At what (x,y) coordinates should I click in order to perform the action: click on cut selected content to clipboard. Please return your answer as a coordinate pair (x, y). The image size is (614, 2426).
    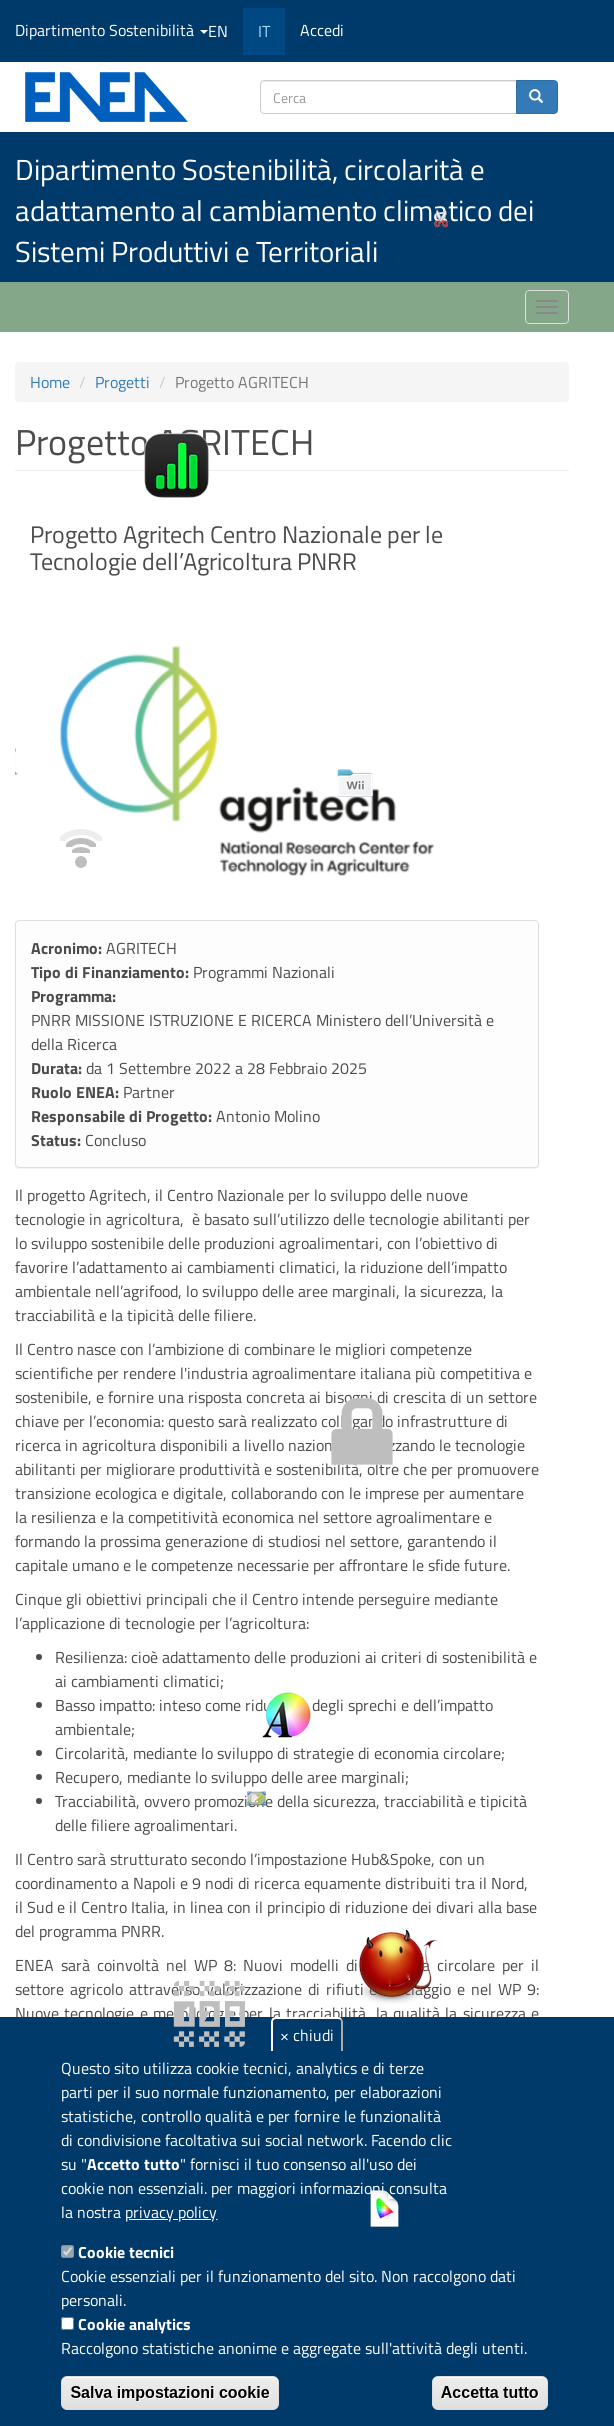
    Looking at the image, I should click on (441, 218).